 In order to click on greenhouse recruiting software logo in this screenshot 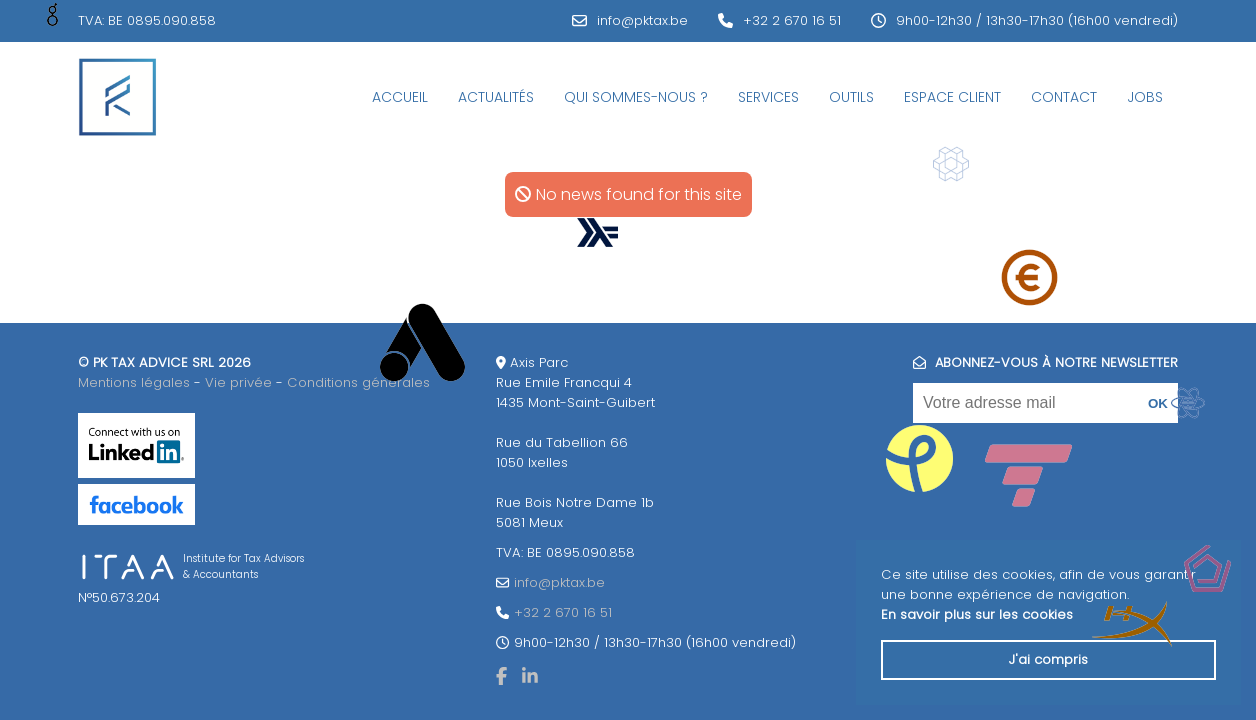, I will do `click(52, 14)`.